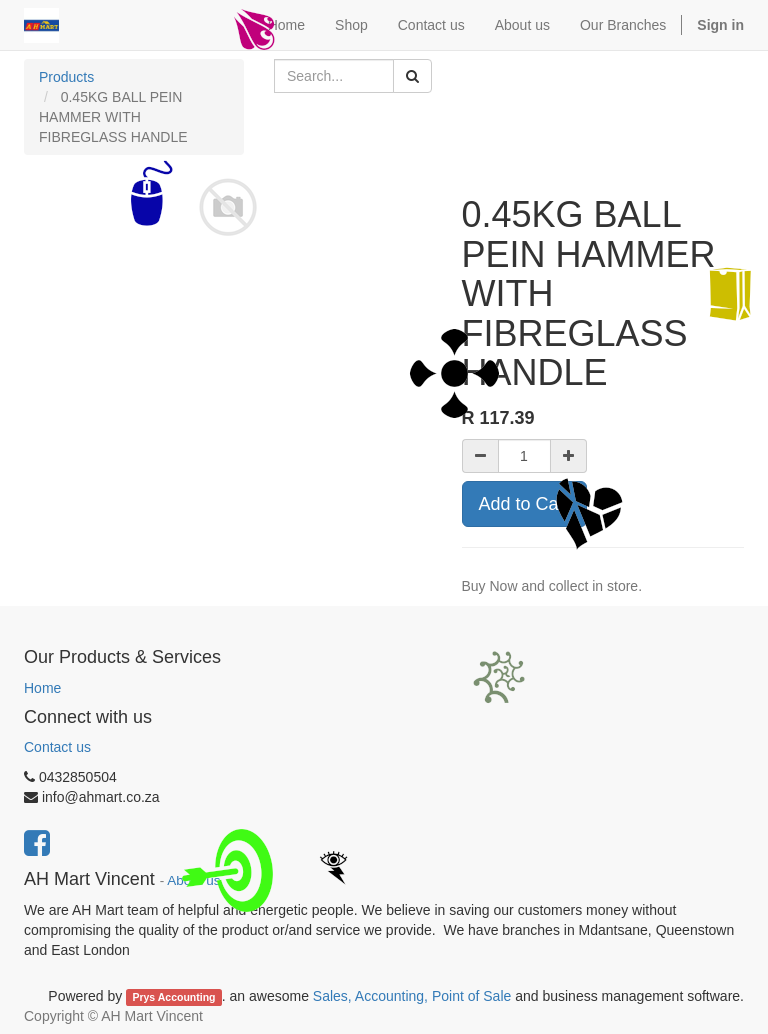 The width and height of the screenshot is (768, 1034). I want to click on decorative flourish or ornamental design element, so click(499, 677).